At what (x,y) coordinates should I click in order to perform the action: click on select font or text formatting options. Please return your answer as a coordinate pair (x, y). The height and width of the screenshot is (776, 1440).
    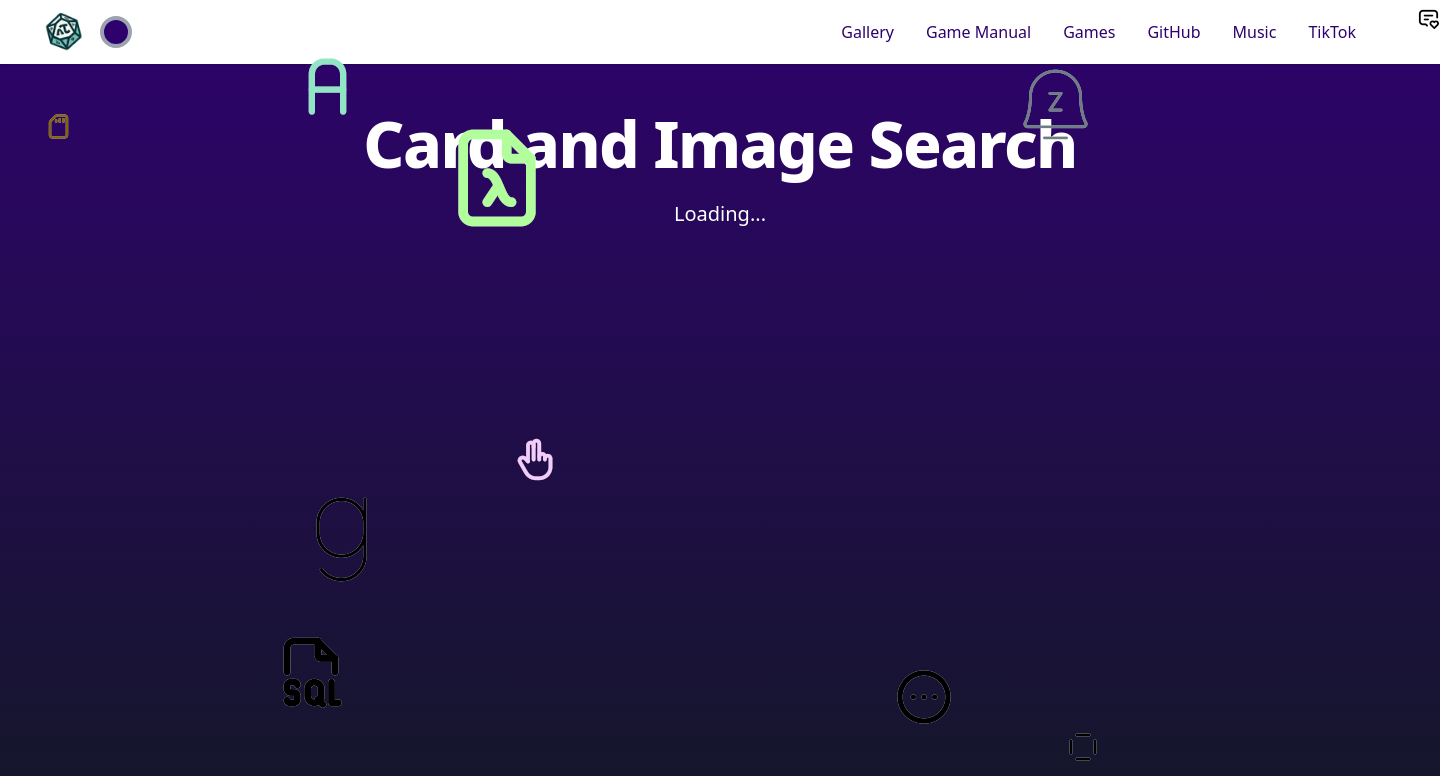
    Looking at the image, I should click on (327, 86).